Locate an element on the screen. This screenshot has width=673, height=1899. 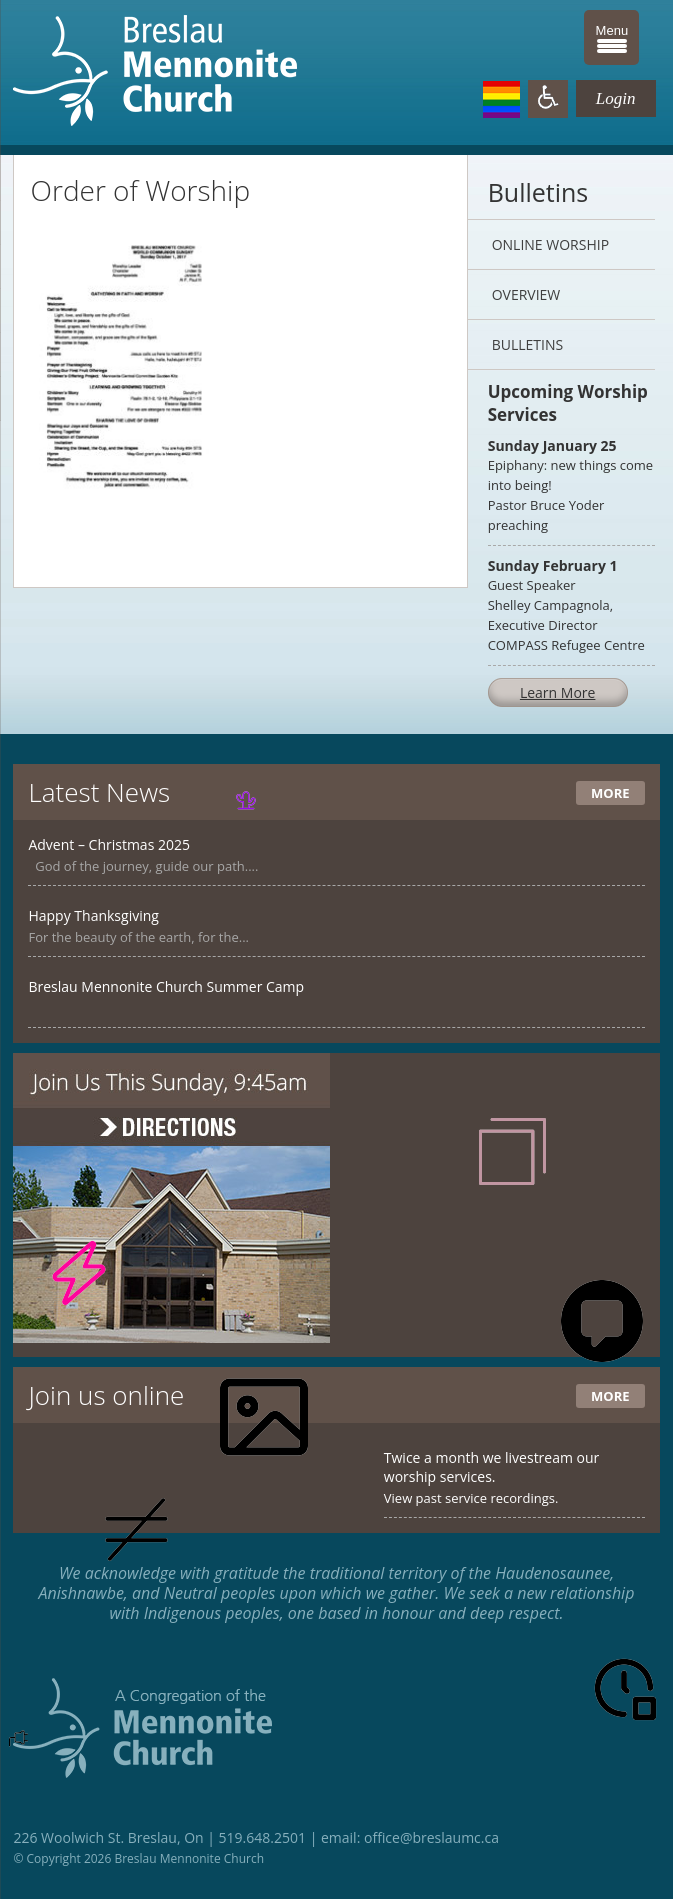
indicates a quick action or shortcut is located at coordinates (79, 1273).